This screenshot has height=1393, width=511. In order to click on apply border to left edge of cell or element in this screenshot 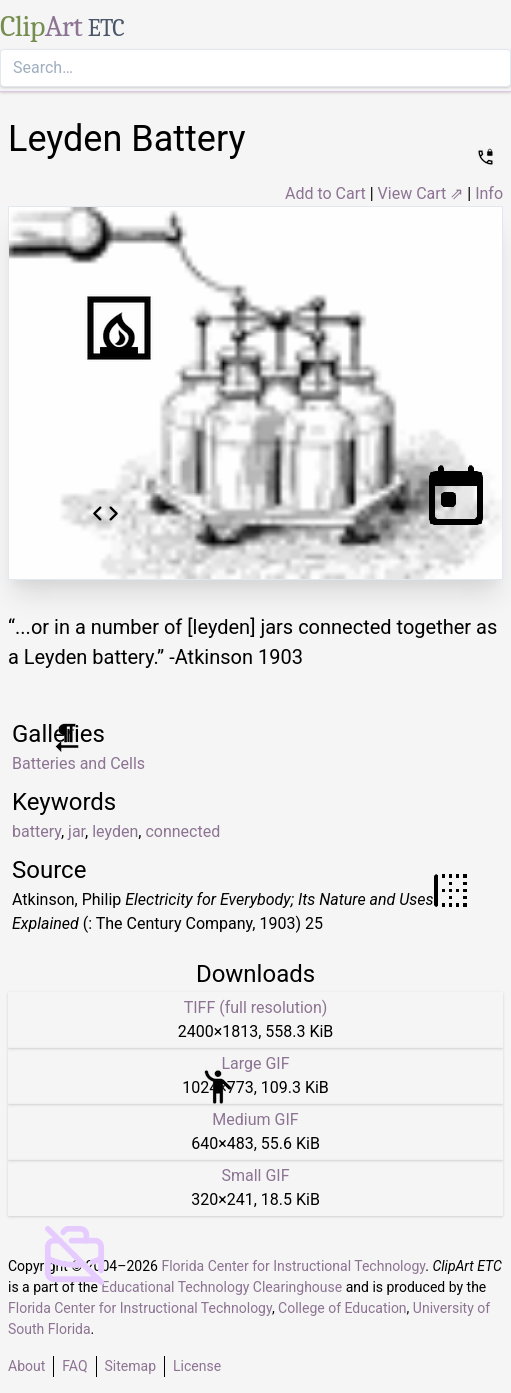, I will do `click(450, 890)`.